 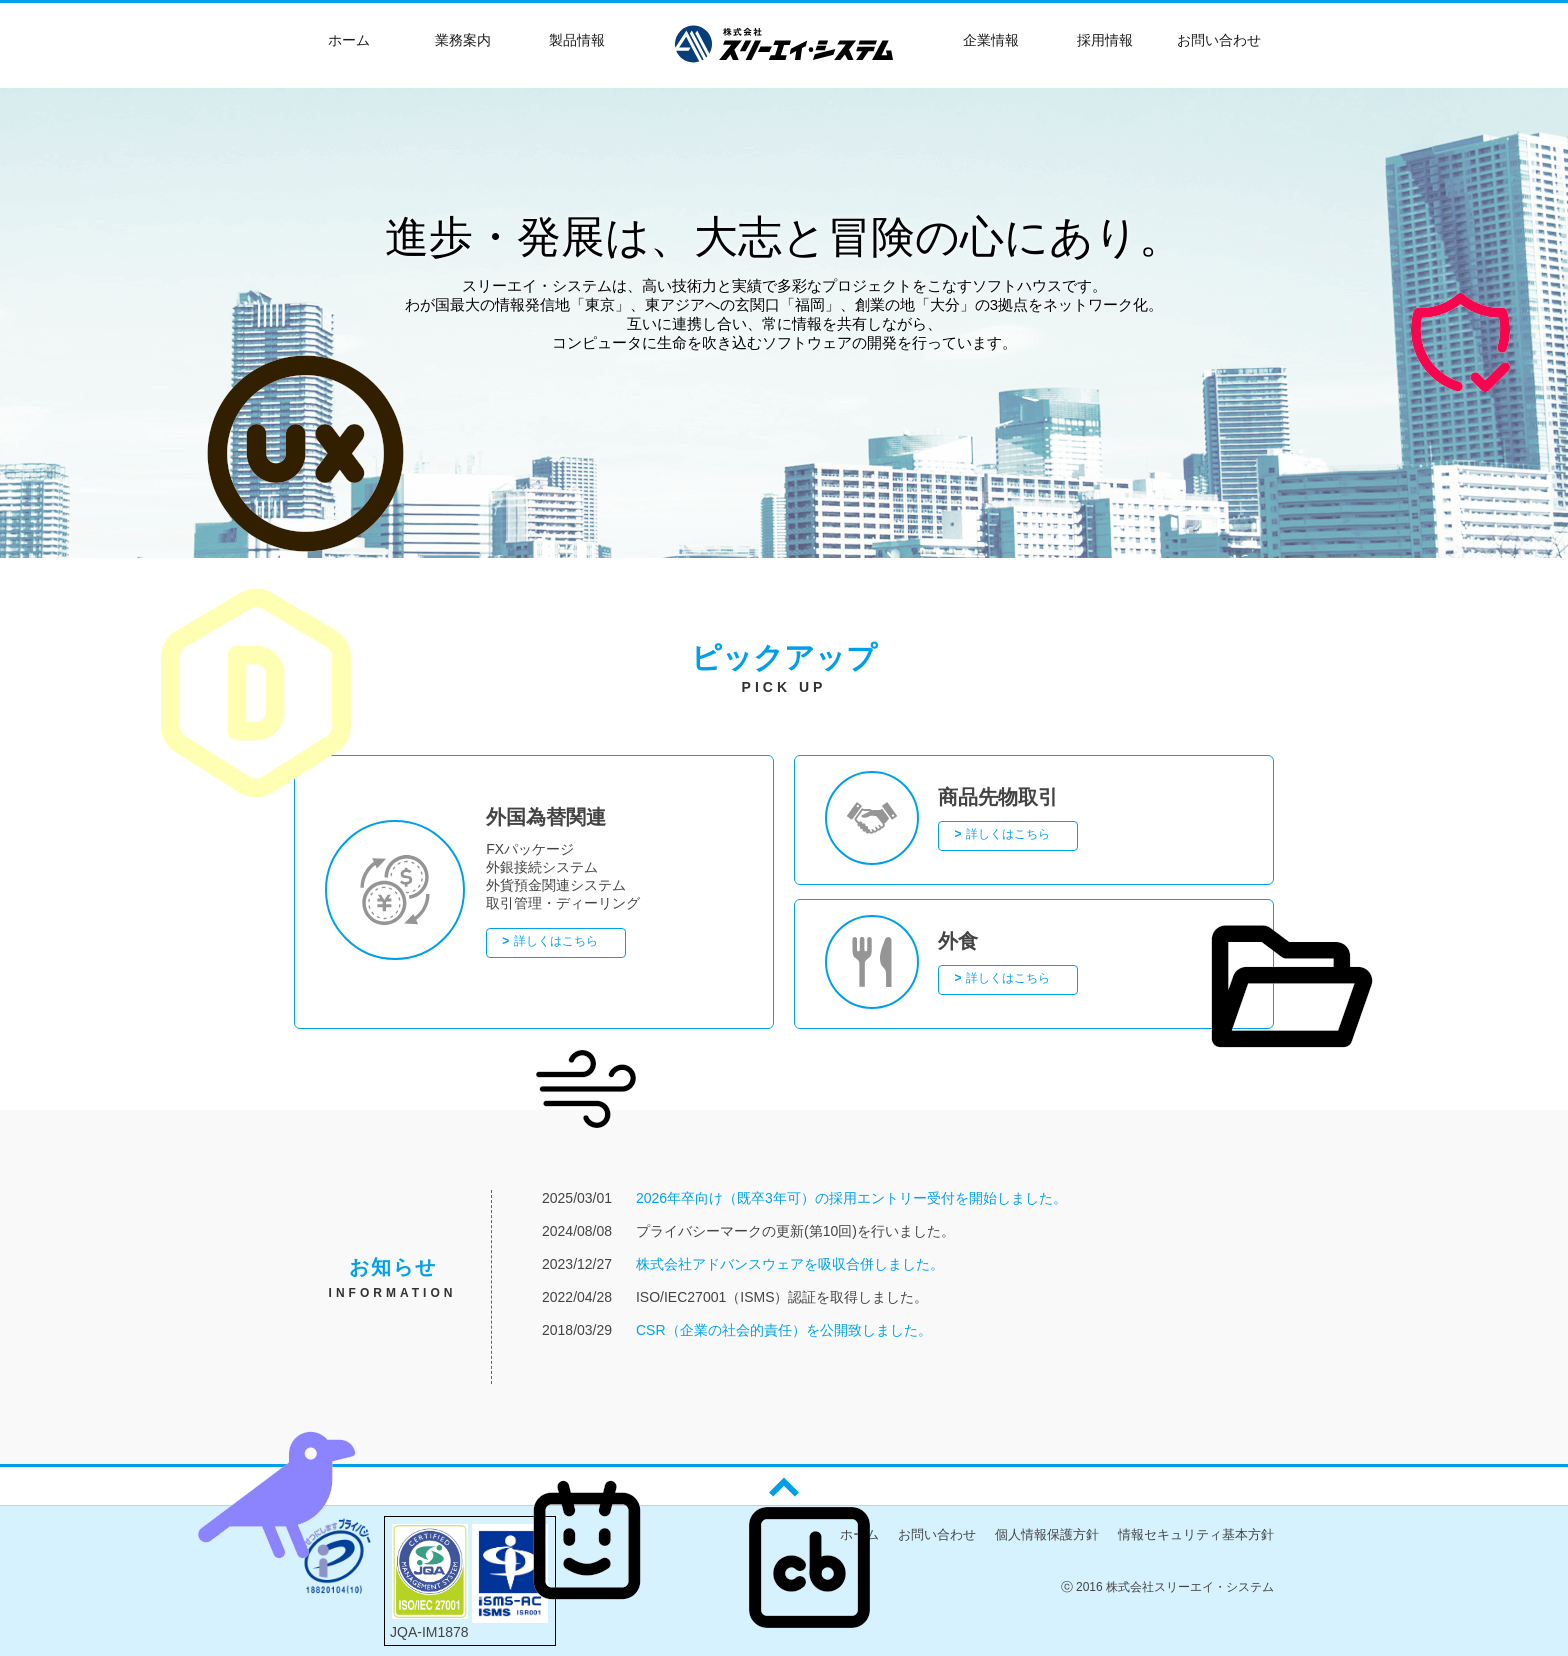 I want to click on access user experience design tools, so click(x=305, y=453).